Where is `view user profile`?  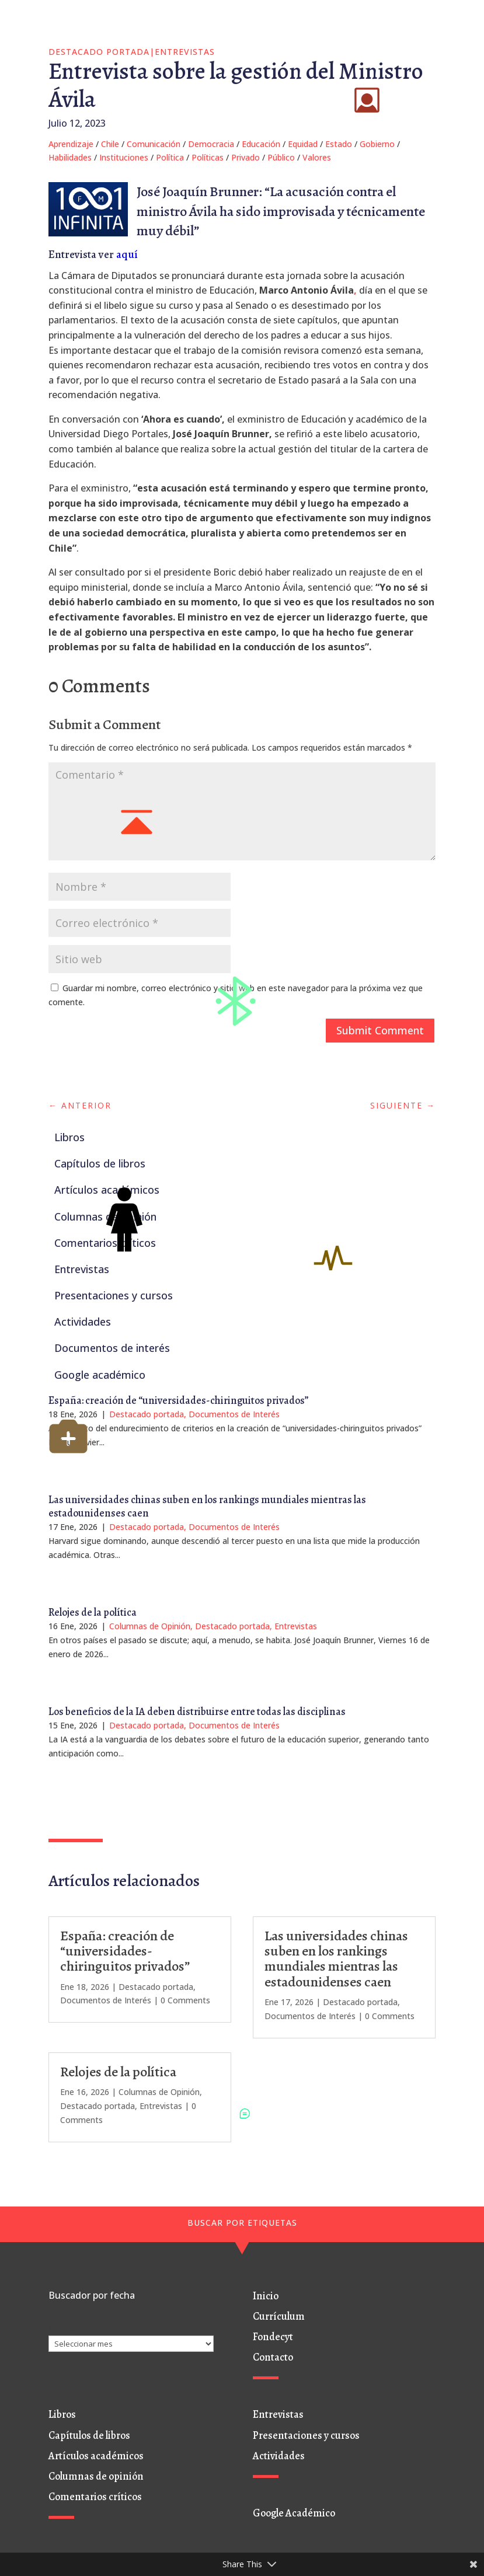 view user profile is located at coordinates (367, 100).